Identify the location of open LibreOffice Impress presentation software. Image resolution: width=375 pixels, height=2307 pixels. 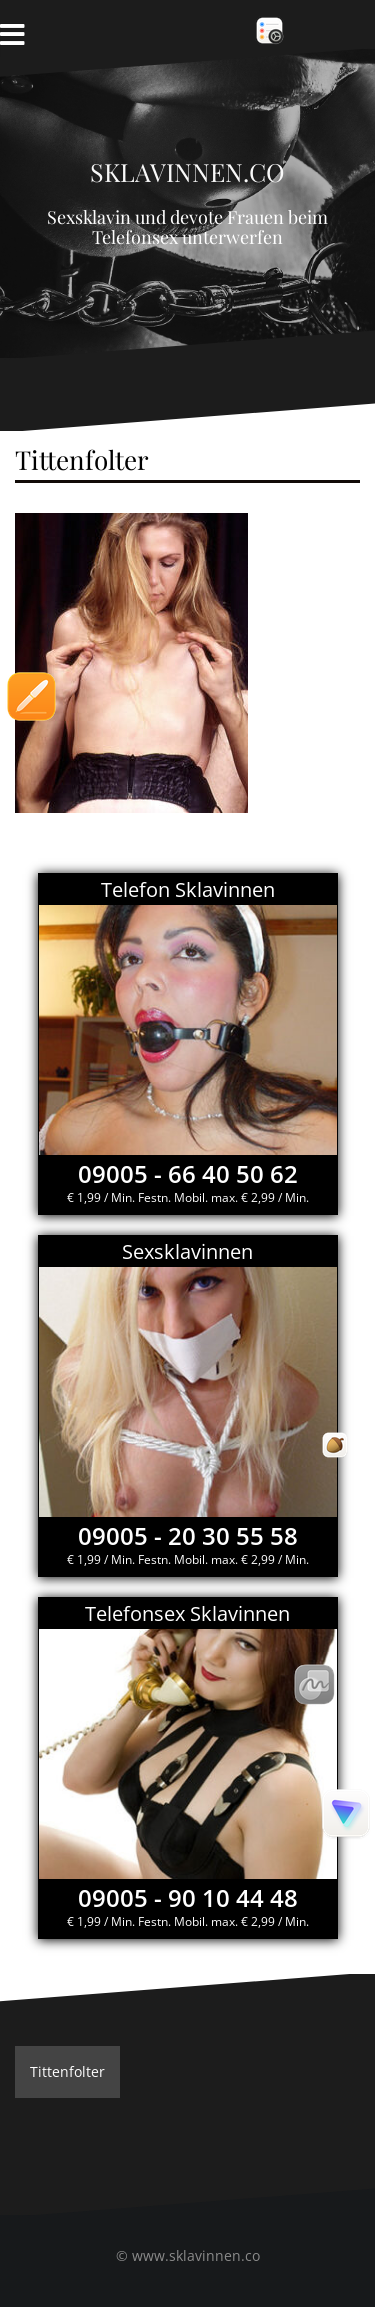
(31, 696).